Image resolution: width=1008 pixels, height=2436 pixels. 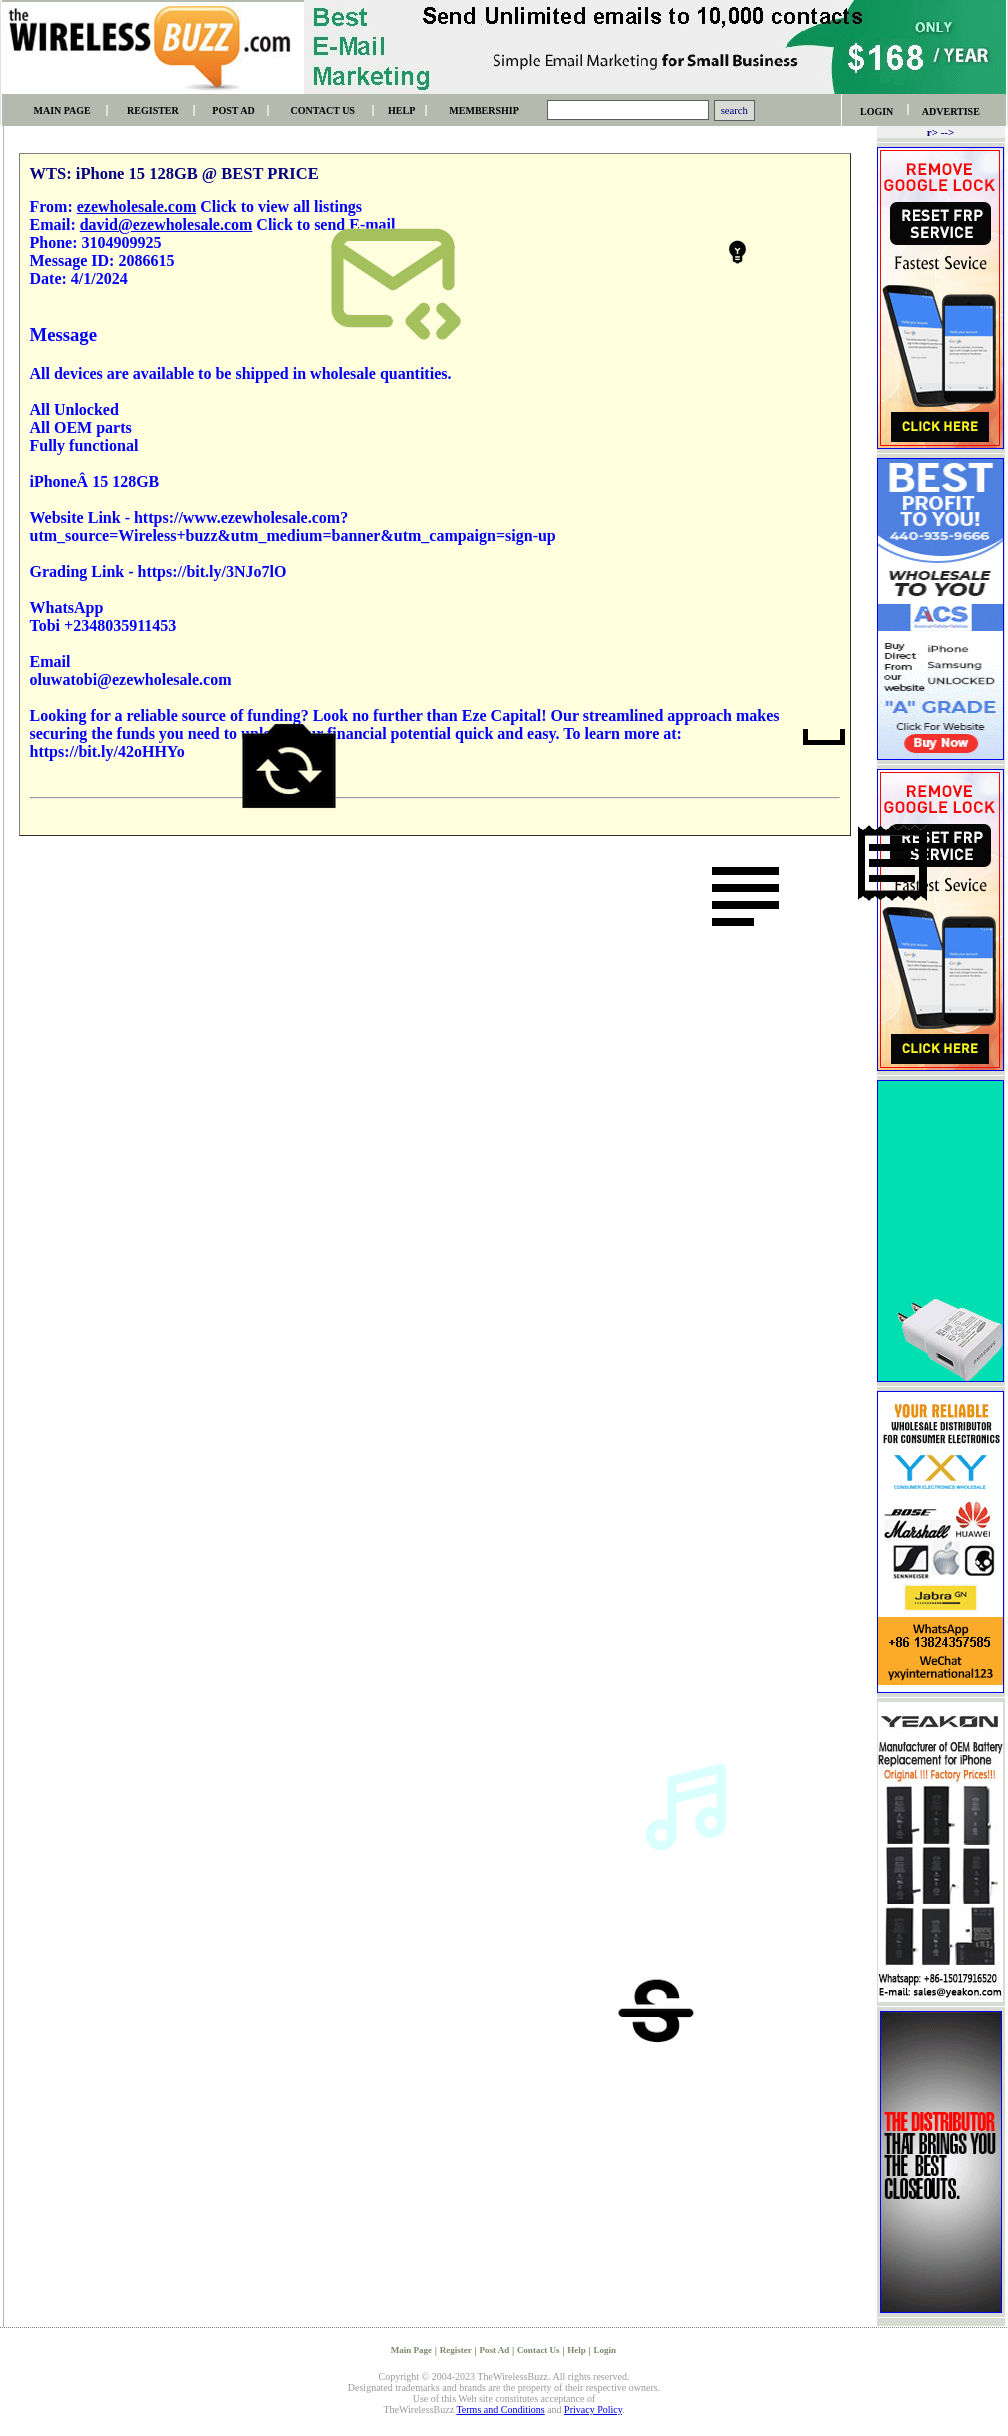 What do you see at coordinates (892, 863) in the screenshot?
I see `view purchase receipt` at bounding box center [892, 863].